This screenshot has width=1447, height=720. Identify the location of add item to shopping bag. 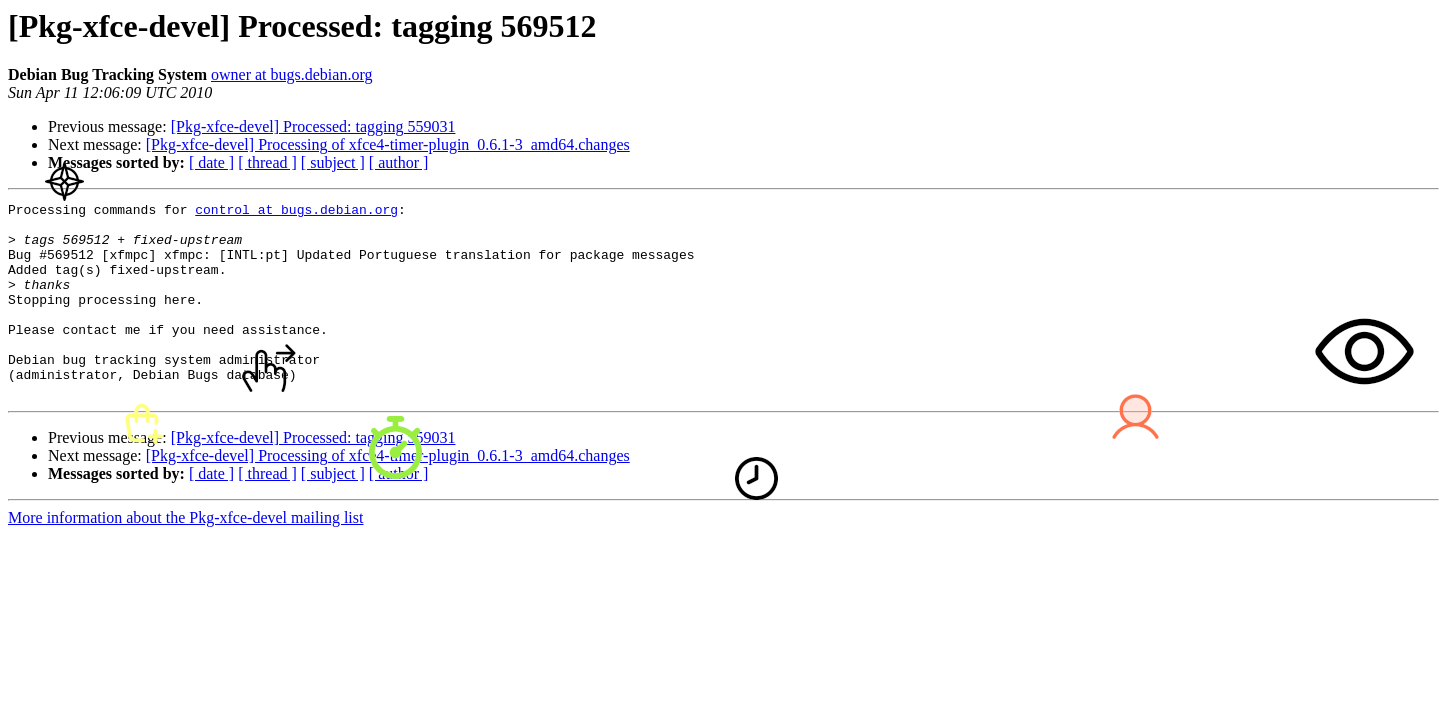
(142, 423).